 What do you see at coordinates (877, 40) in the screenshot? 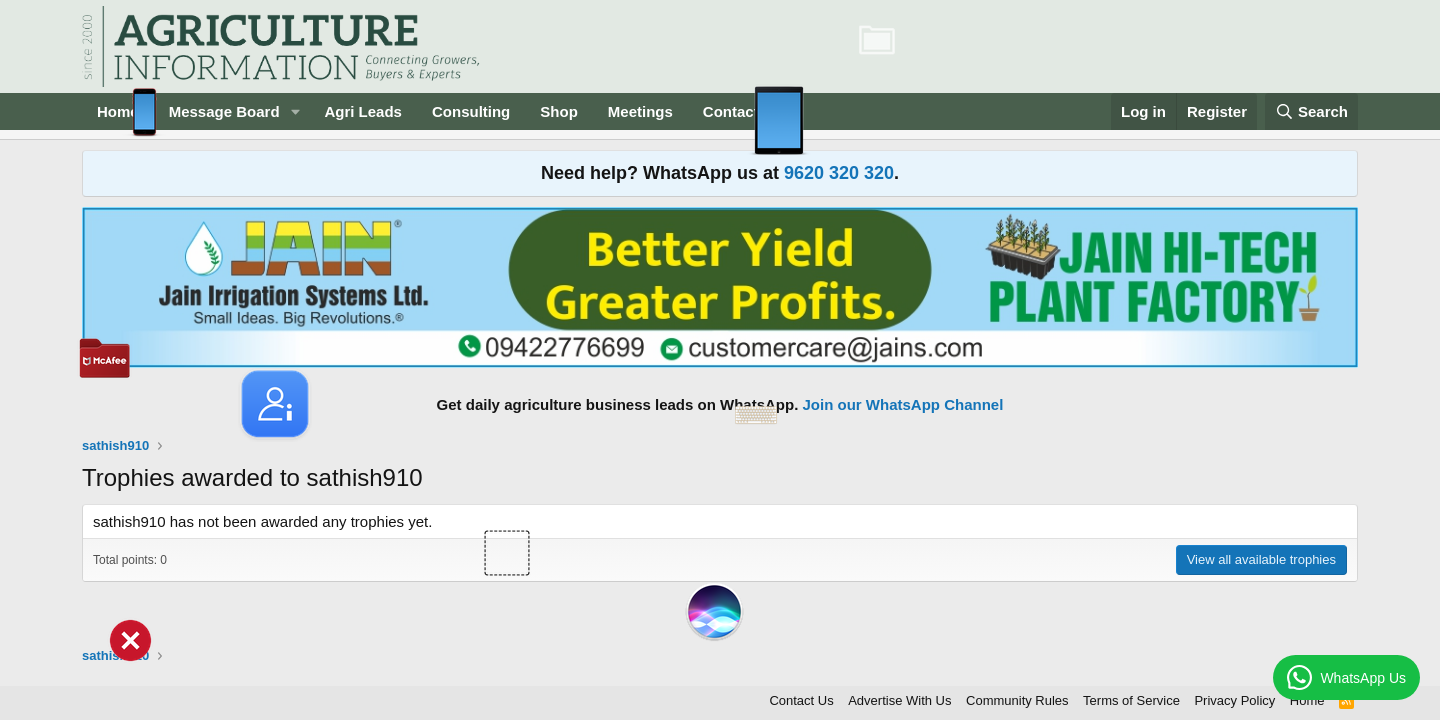
I see `access your media library folder` at bounding box center [877, 40].